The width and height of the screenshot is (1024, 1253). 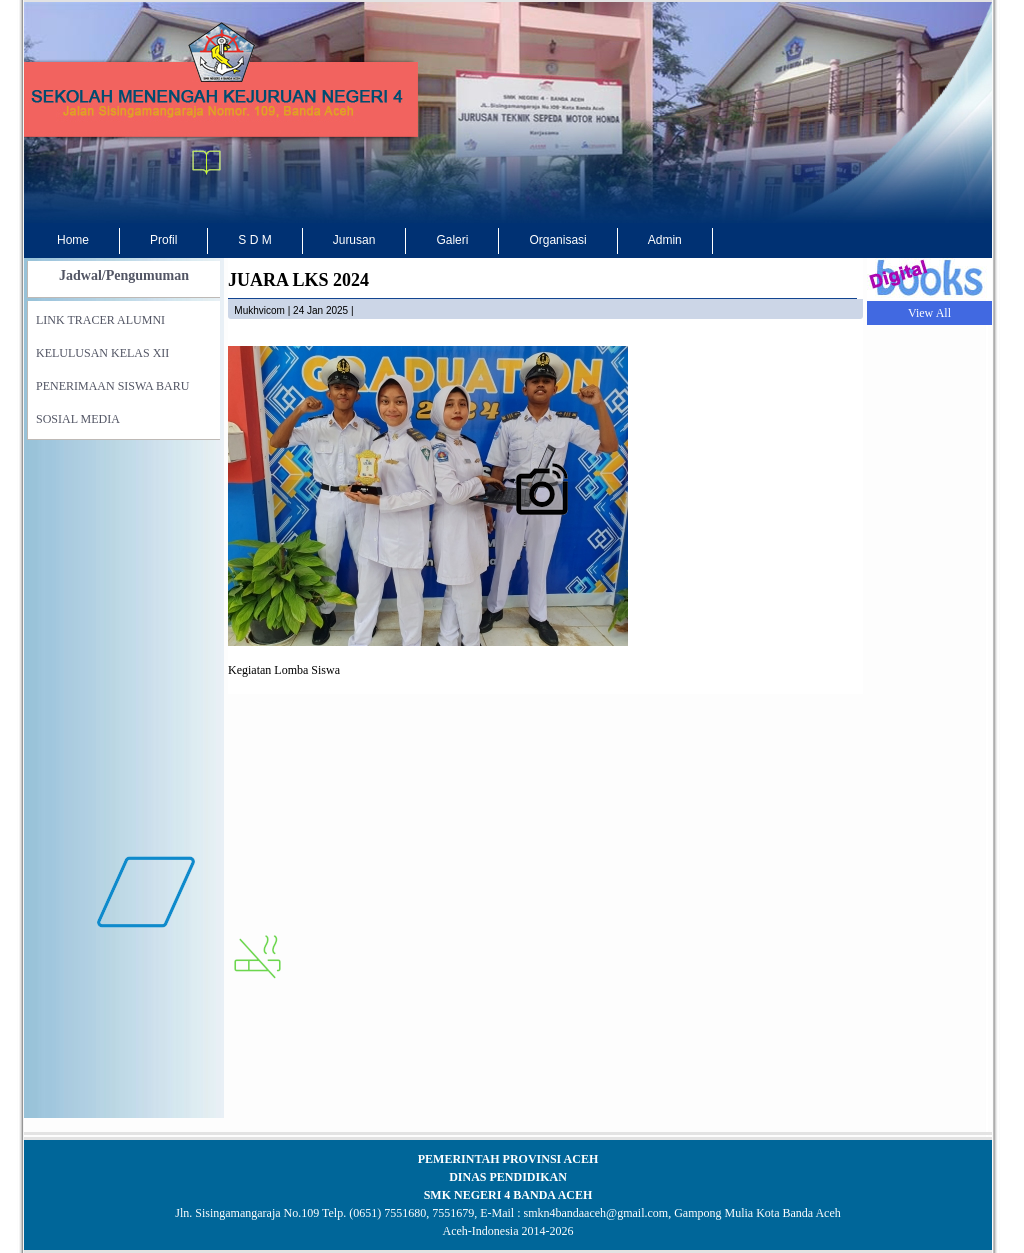 What do you see at coordinates (146, 892) in the screenshot?
I see `insert a parallelogram shape` at bounding box center [146, 892].